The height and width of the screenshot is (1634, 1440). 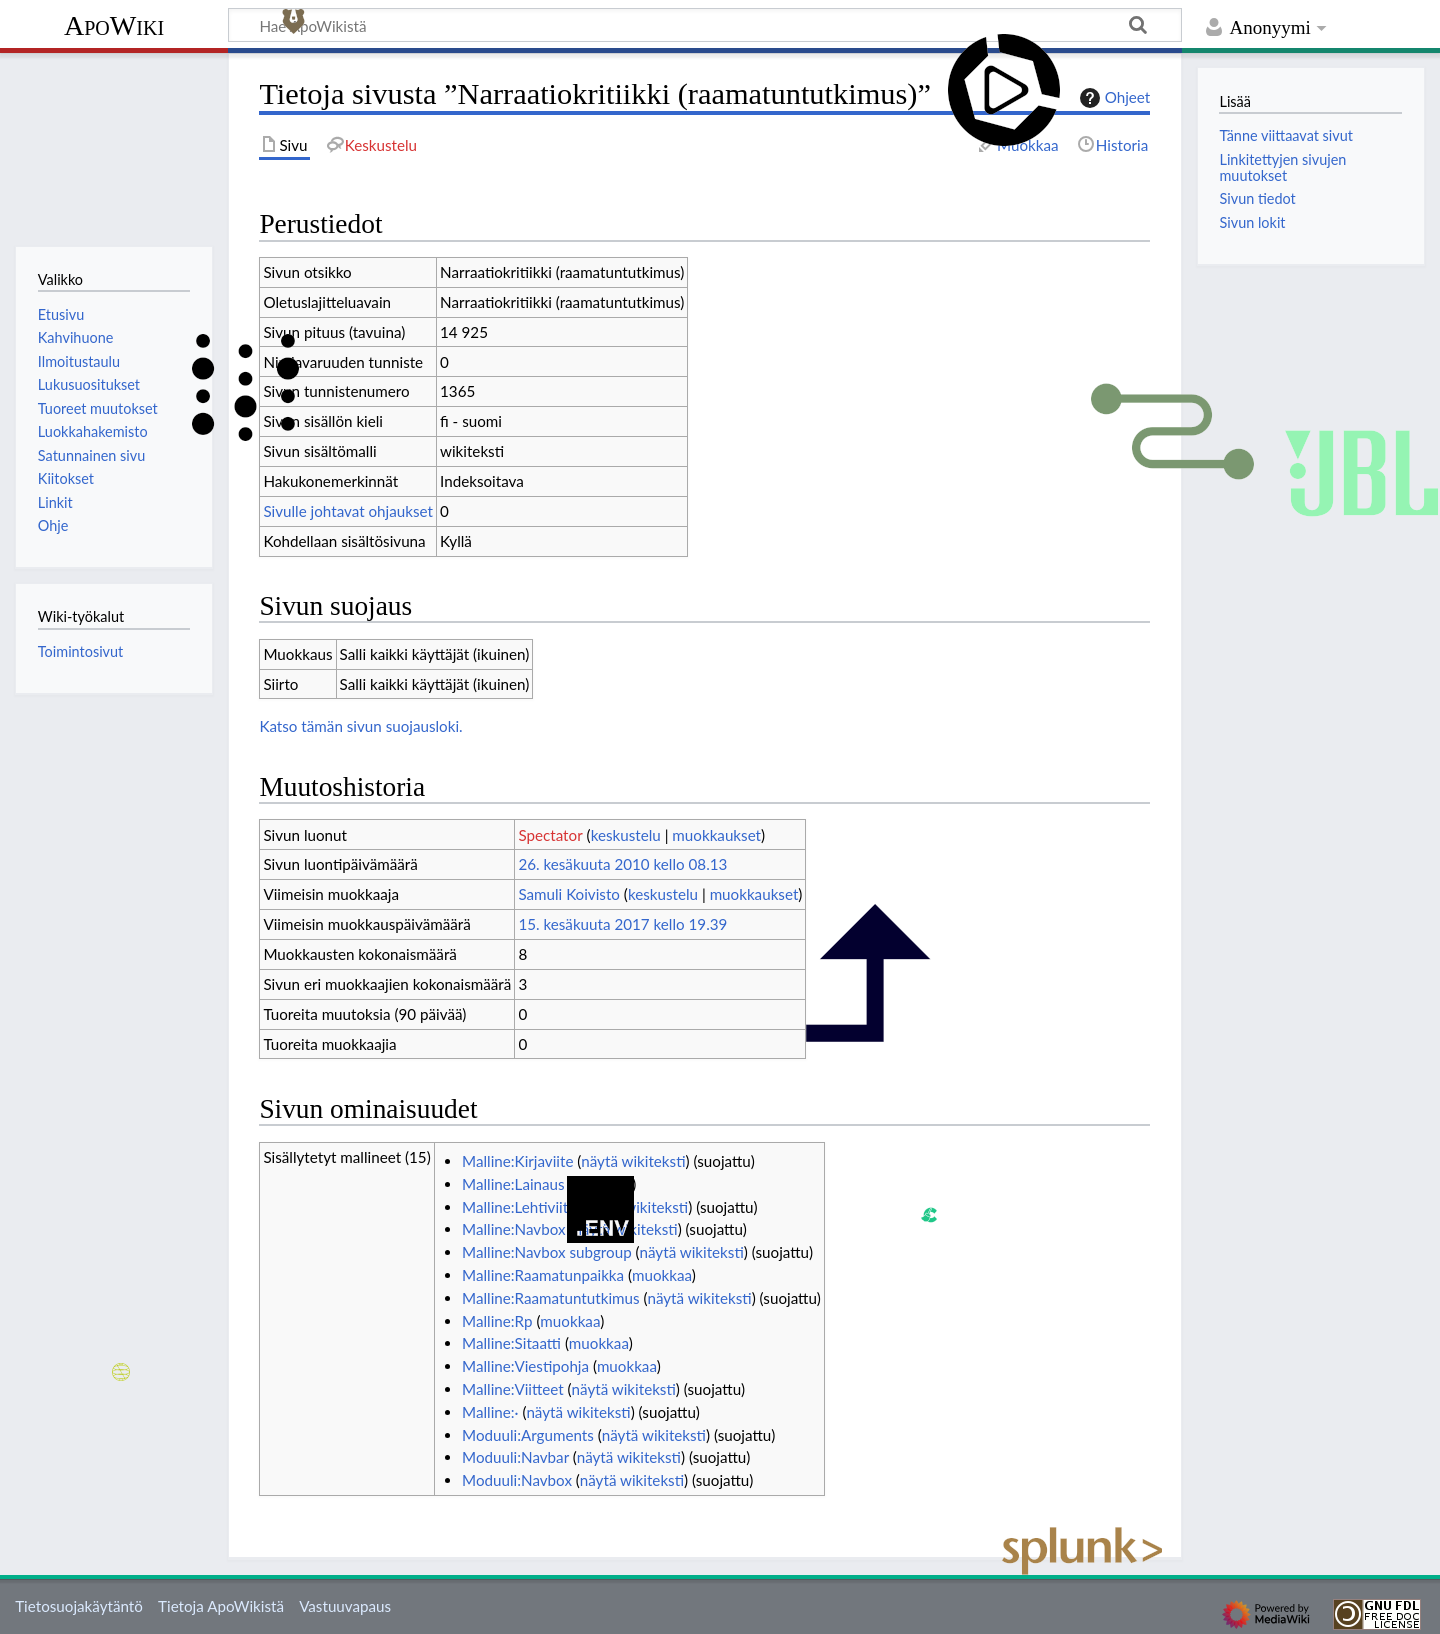 I want to click on dotenv environment configuration tool logo, so click(x=600, y=1209).